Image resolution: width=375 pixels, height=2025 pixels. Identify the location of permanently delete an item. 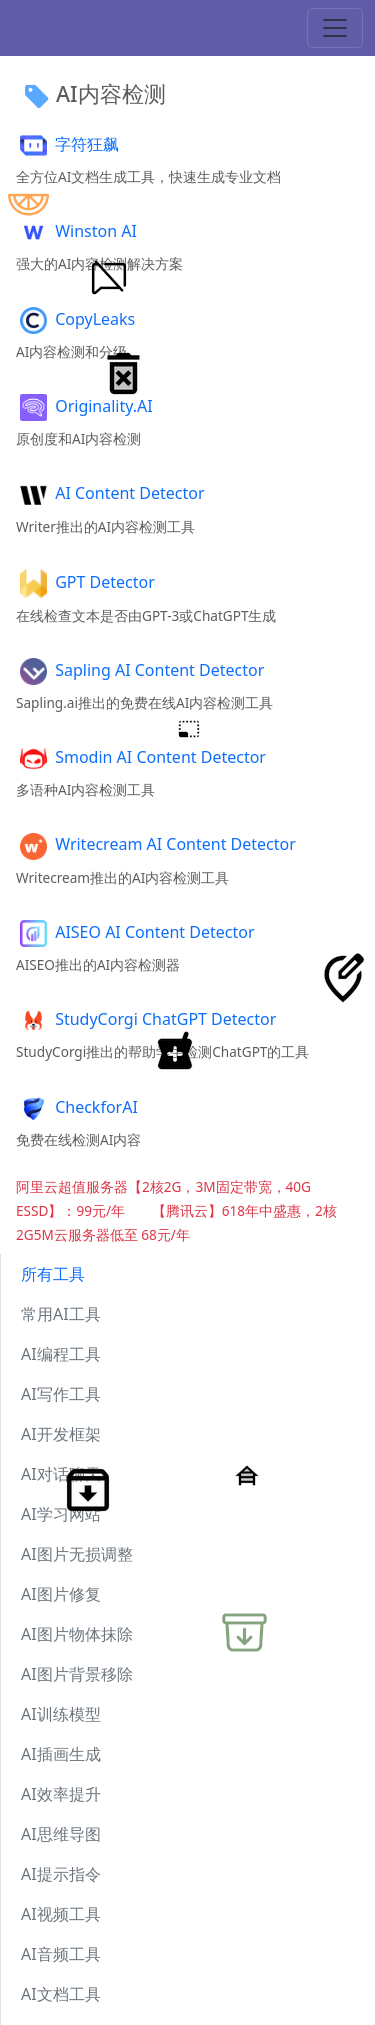
(123, 373).